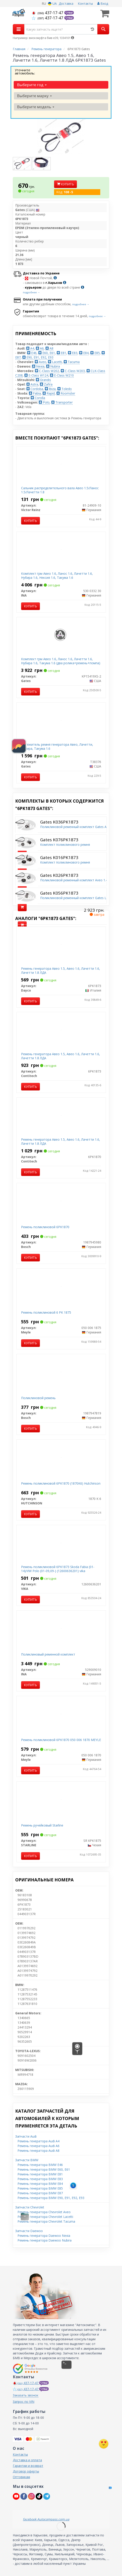 Image resolution: width=122 pixels, height=2576 pixels. I want to click on open déjà dup backup utility, so click(77, 2049).